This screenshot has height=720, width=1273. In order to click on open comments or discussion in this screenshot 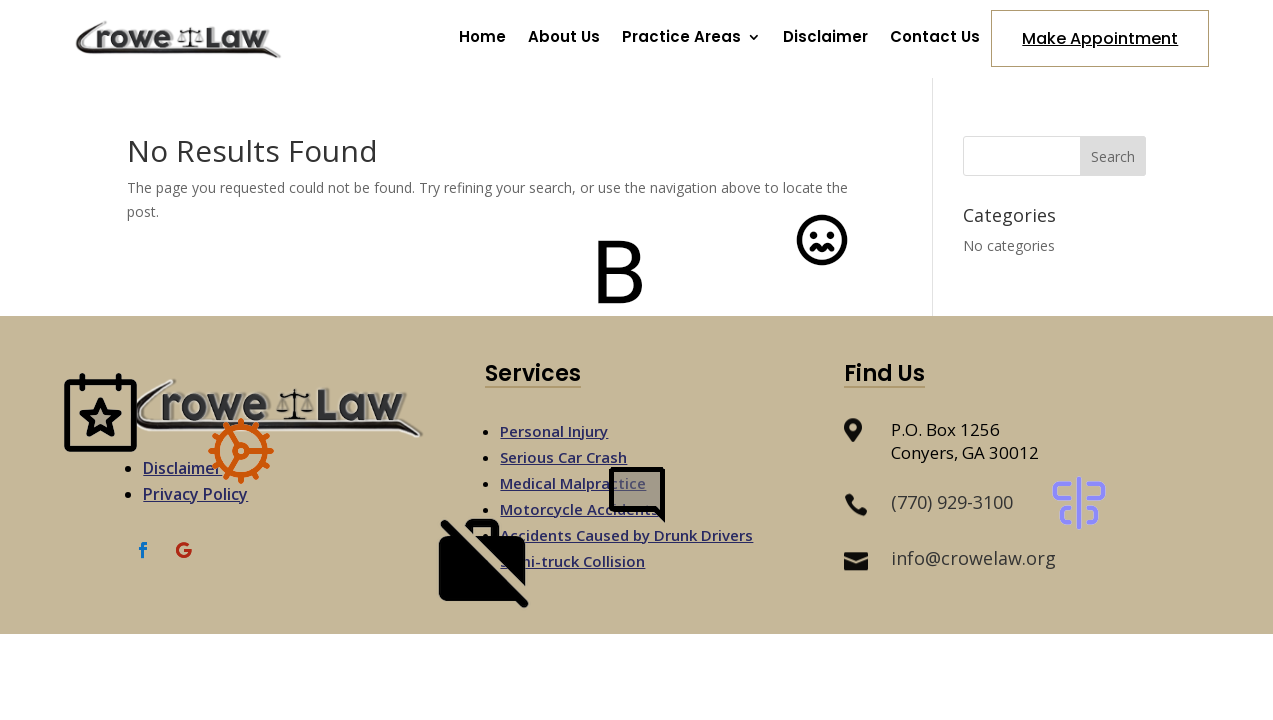, I will do `click(637, 495)`.